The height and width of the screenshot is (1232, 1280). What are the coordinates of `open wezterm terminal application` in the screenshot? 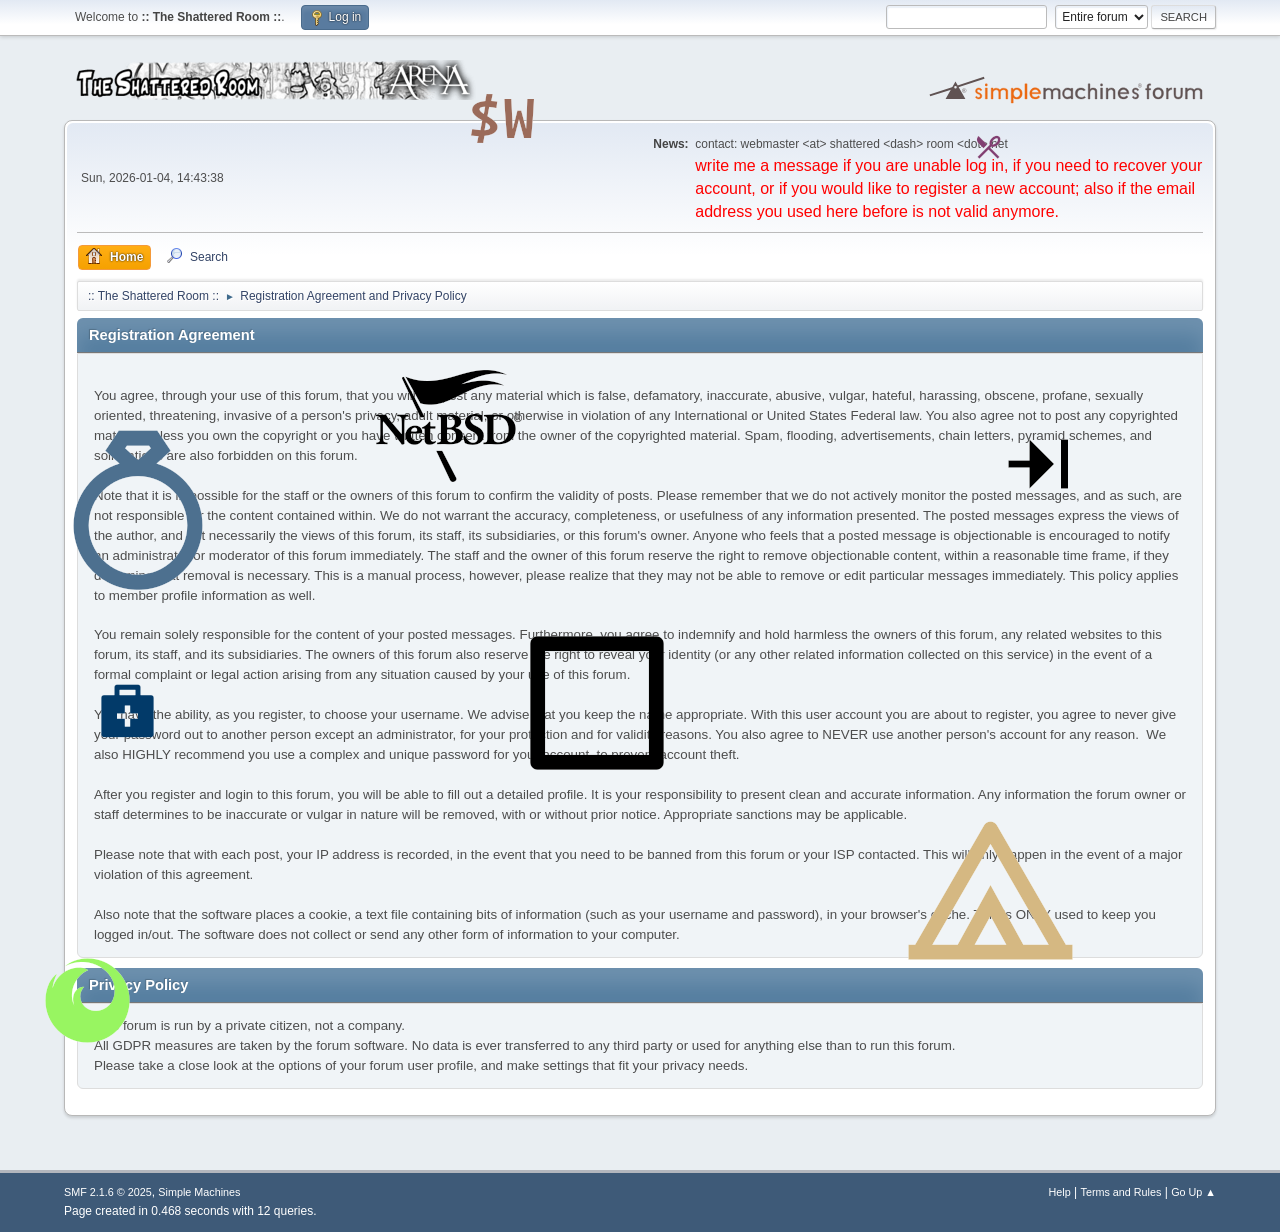 It's located at (502, 118).